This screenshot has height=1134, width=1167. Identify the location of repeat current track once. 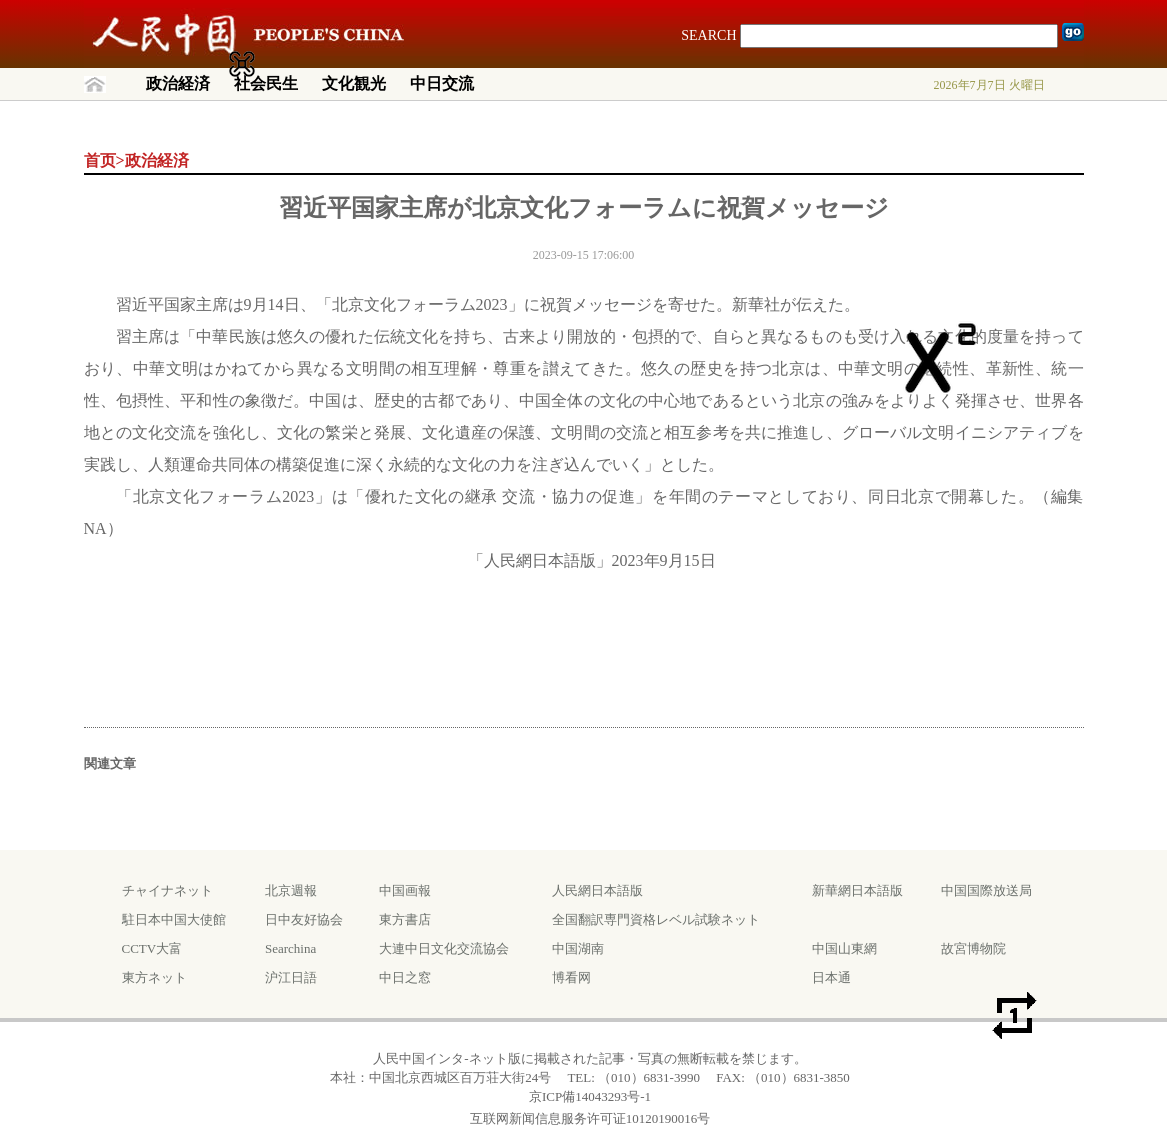
(1014, 1015).